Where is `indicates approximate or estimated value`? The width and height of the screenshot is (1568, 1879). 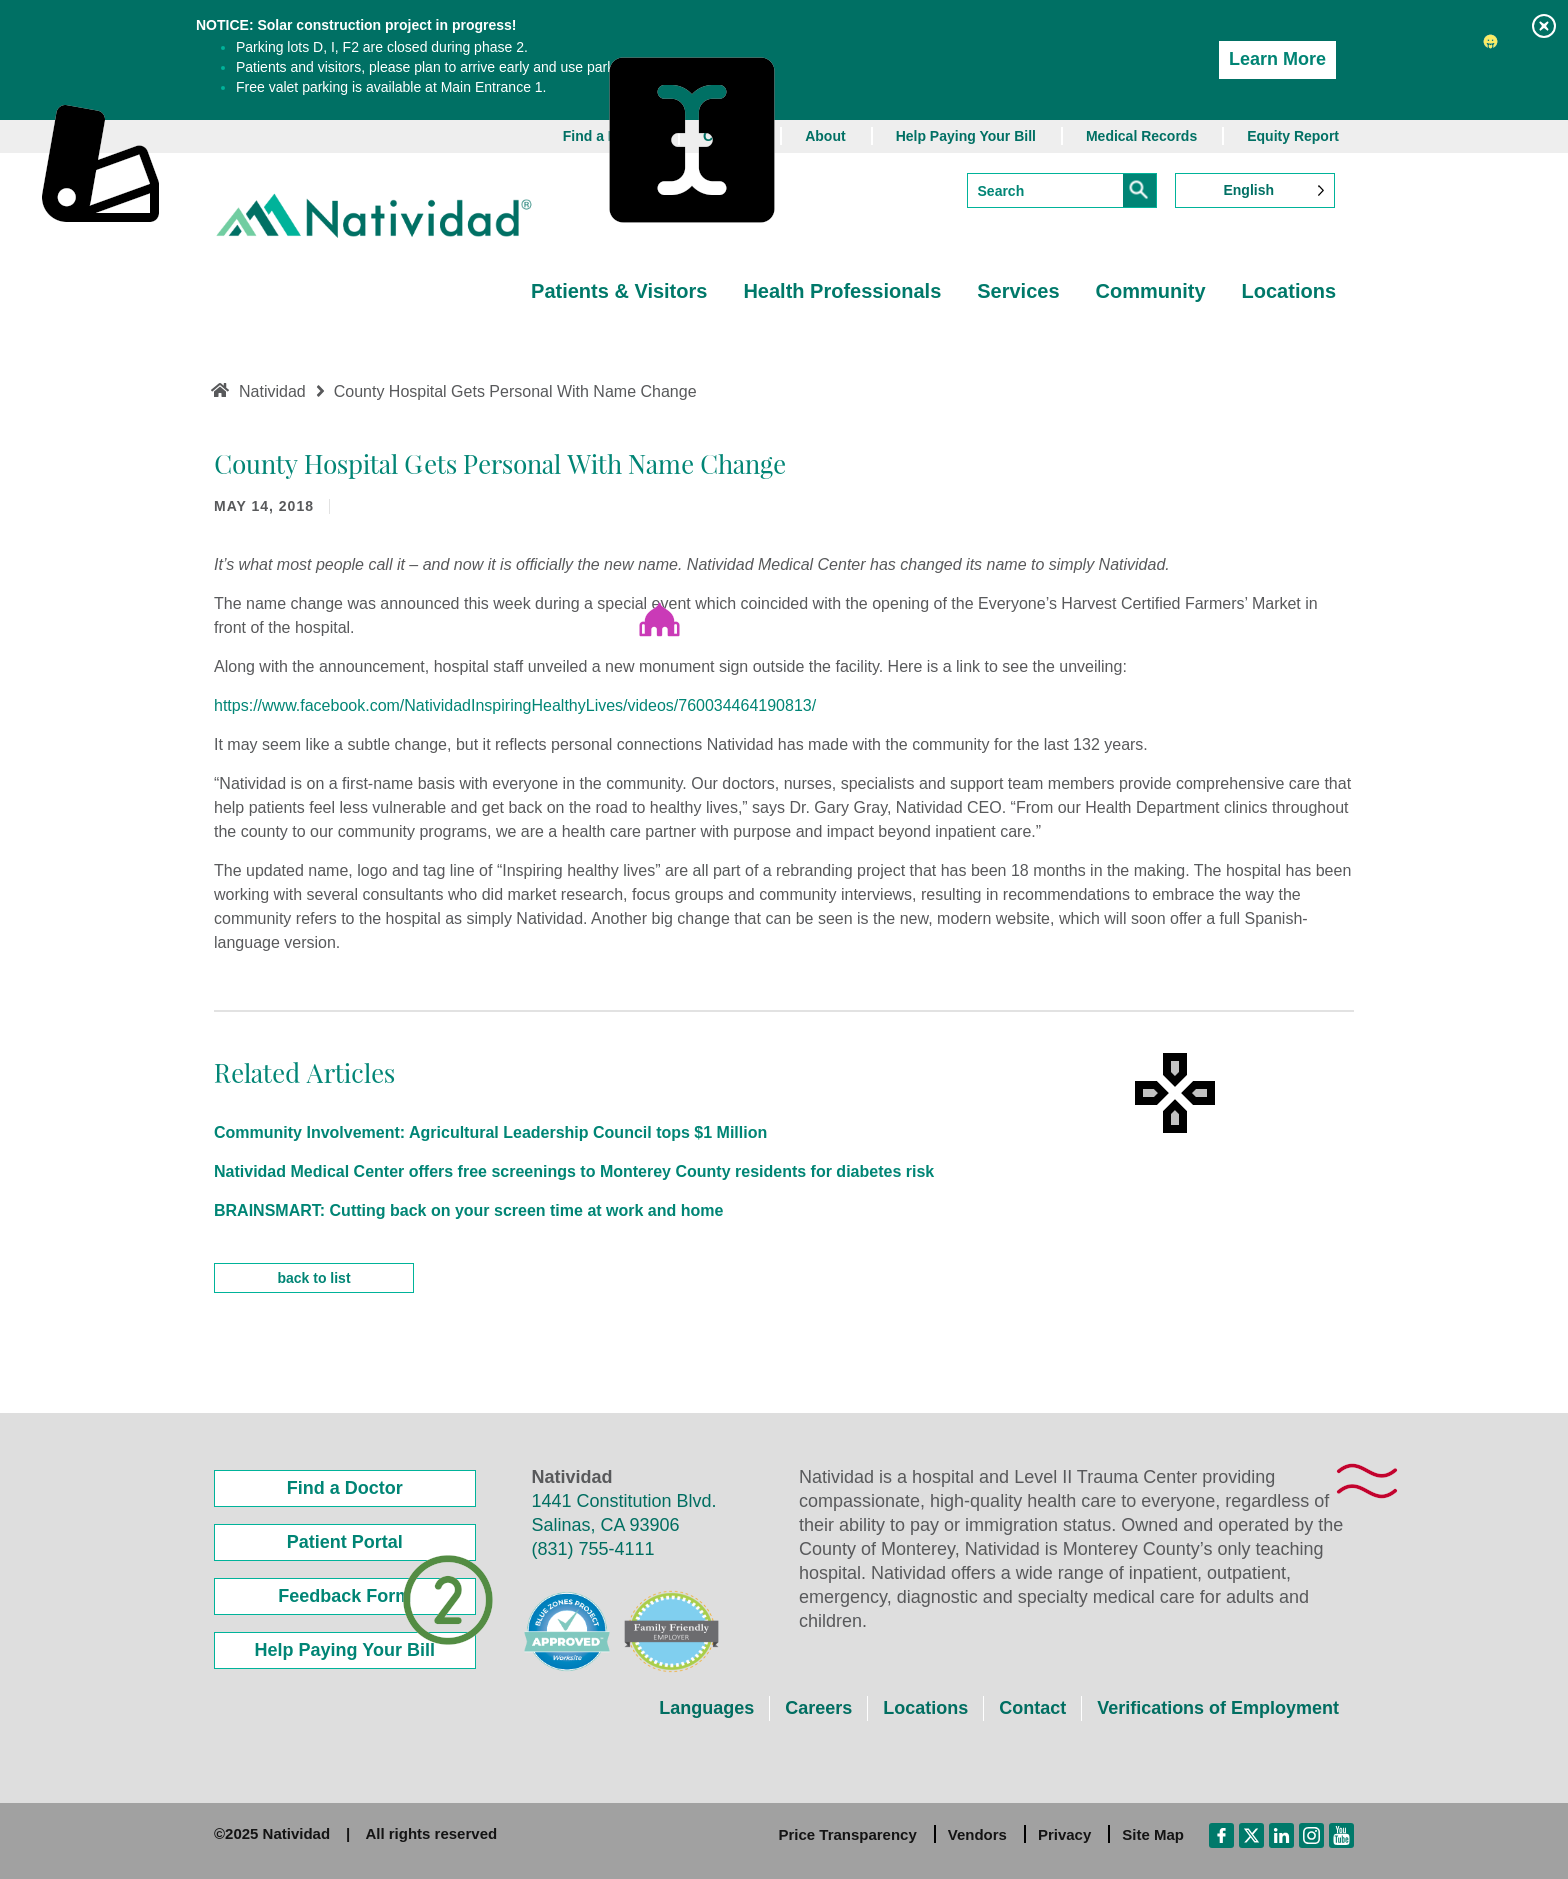 indicates approximate or estimated value is located at coordinates (1367, 1481).